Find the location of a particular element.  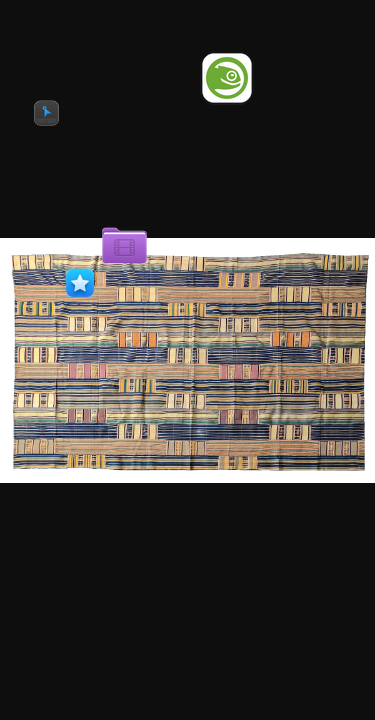

open the openSUSE linux application is located at coordinates (227, 78).